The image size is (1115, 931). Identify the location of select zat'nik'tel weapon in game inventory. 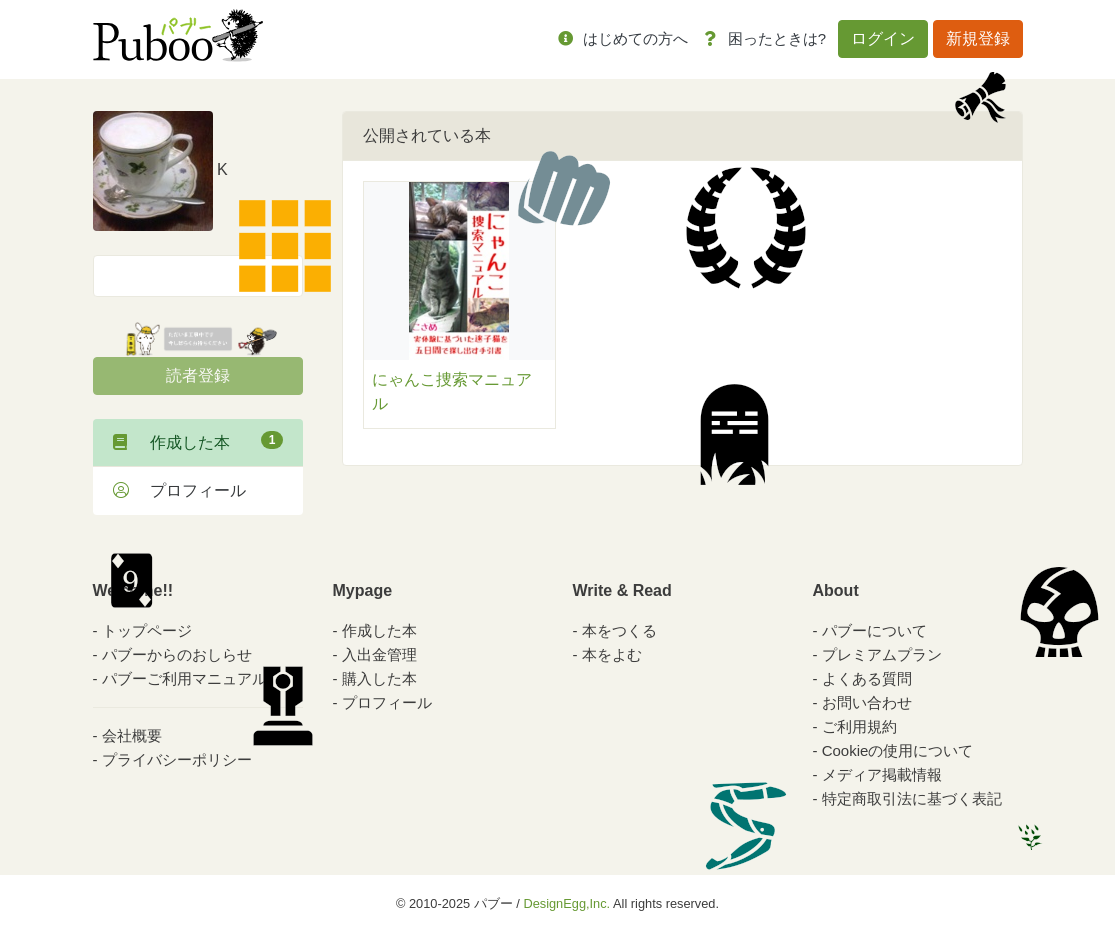
(746, 826).